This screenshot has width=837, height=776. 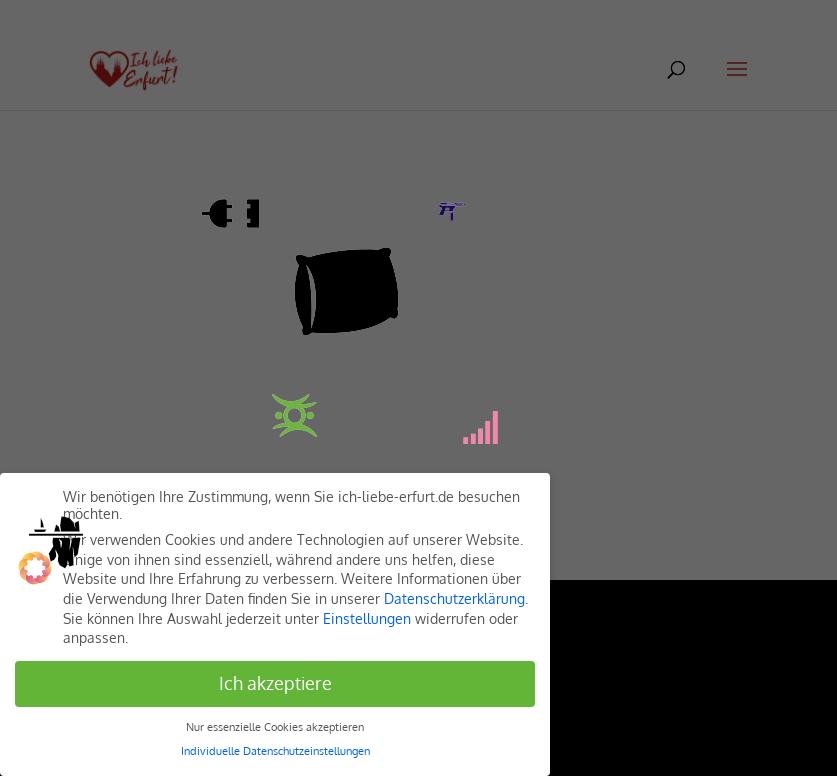 I want to click on select tec-9 weapon in game inventory, so click(x=452, y=211).